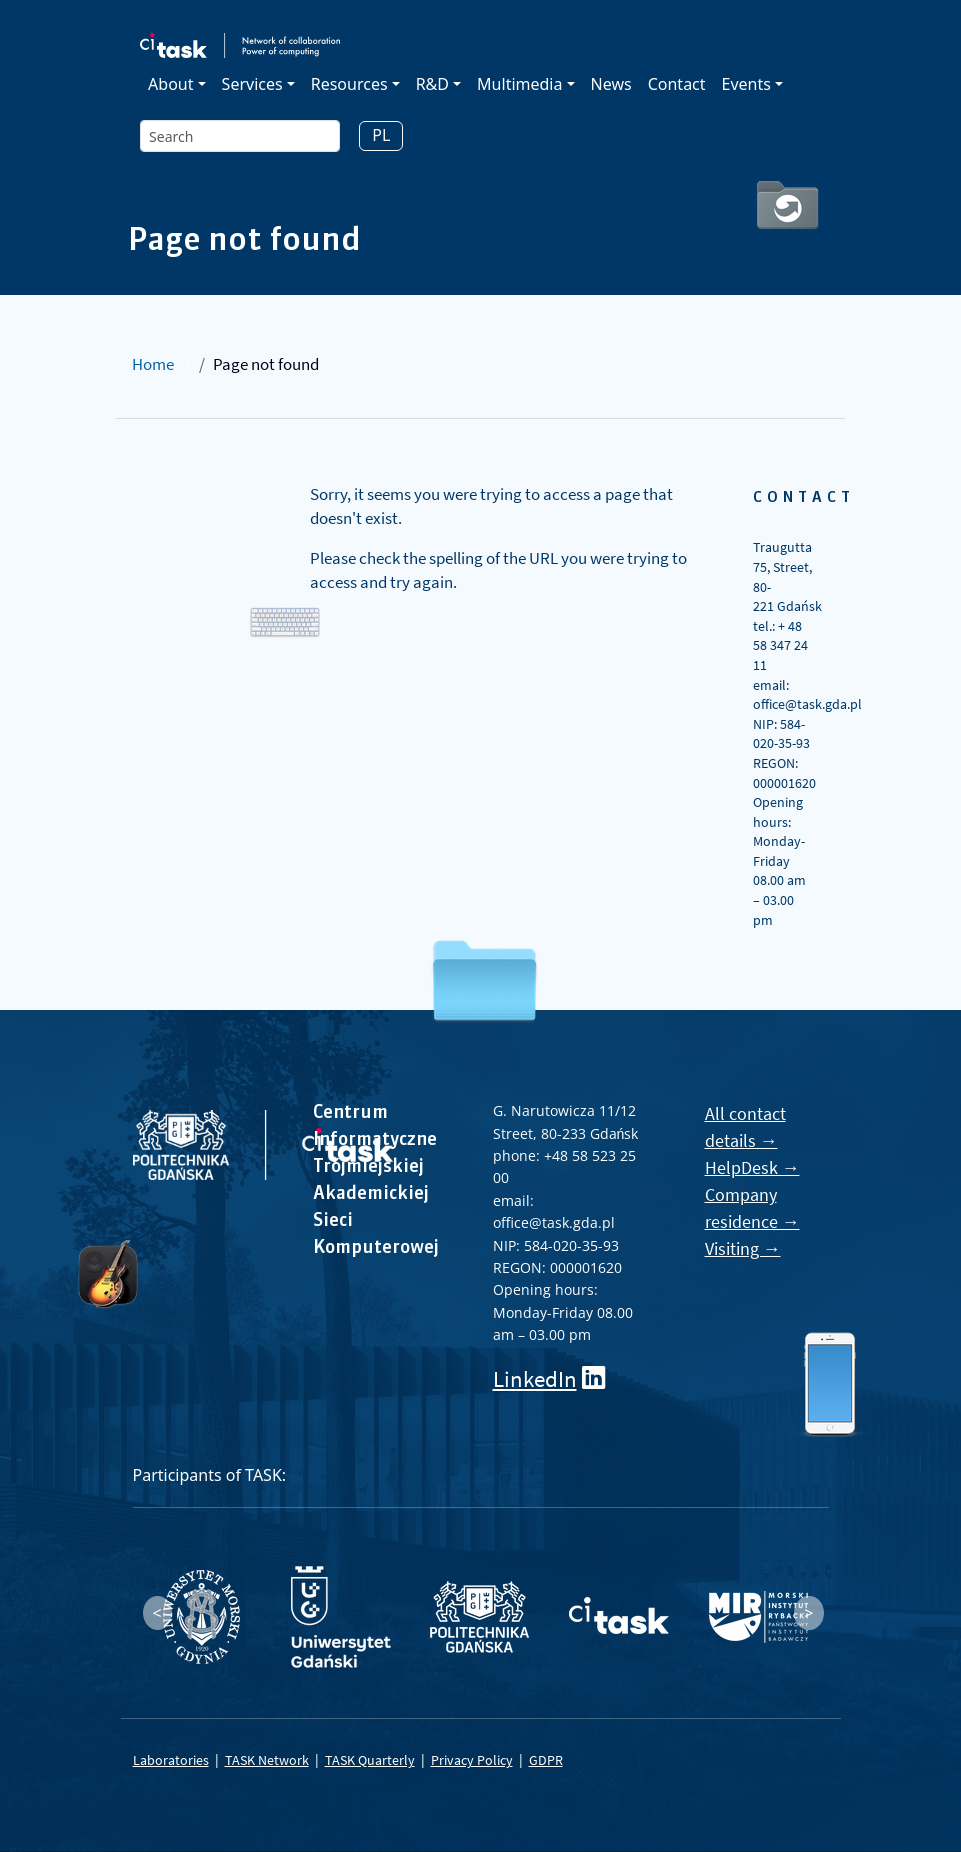  Describe the element at coordinates (285, 622) in the screenshot. I see `connect a bluetooth keyboard` at that location.